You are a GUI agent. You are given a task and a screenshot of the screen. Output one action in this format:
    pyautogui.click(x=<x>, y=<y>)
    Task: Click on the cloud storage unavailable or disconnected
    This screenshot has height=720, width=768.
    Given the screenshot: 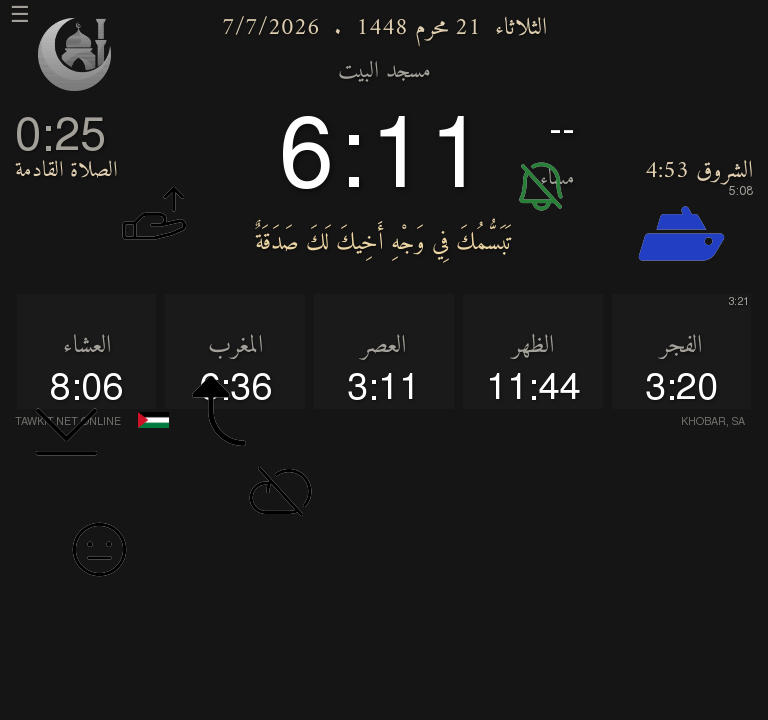 What is the action you would take?
    pyautogui.click(x=280, y=491)
    